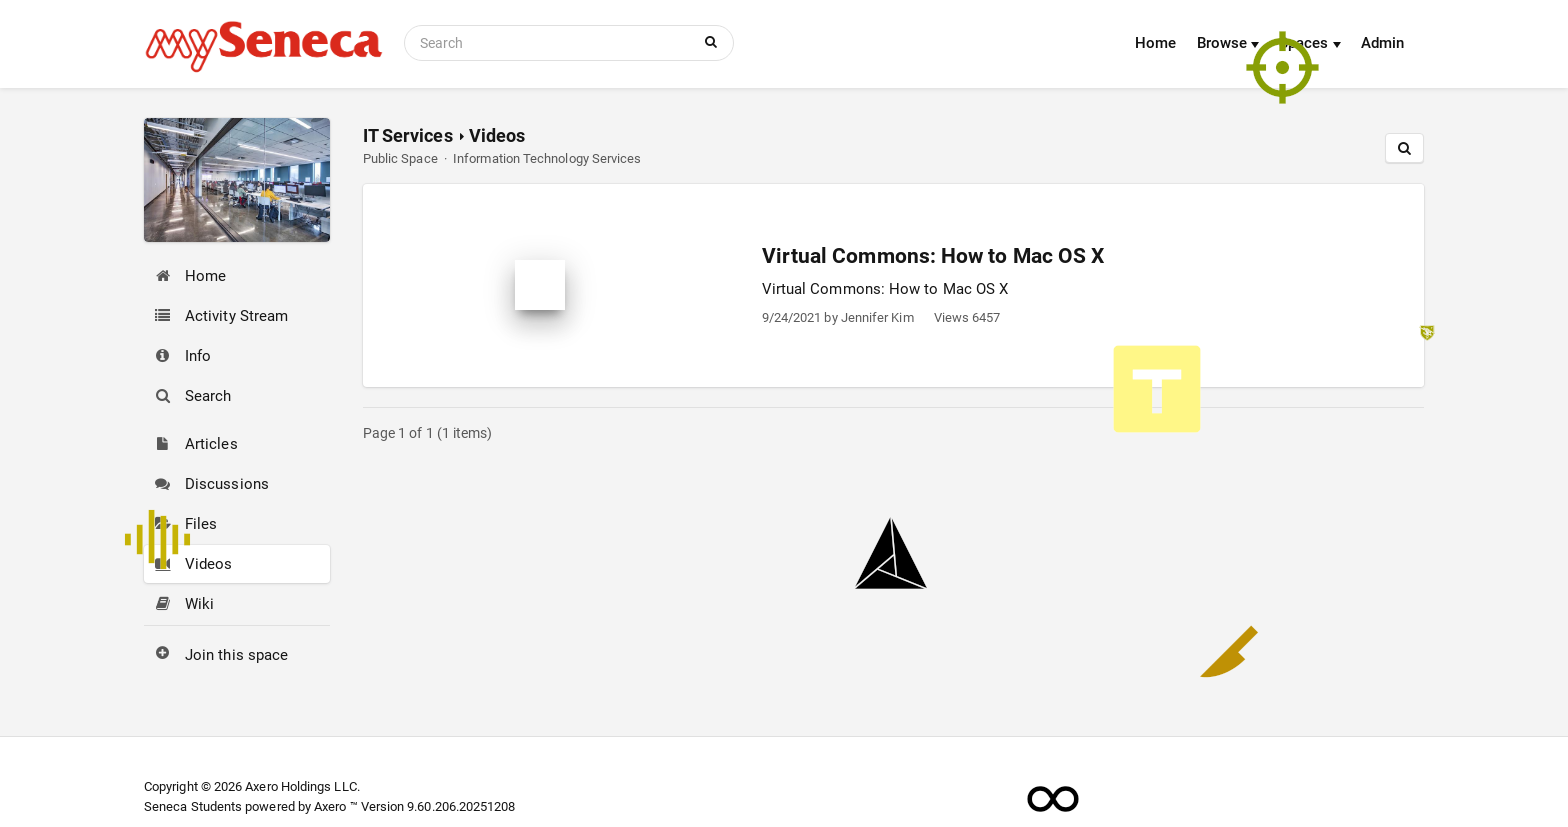 The height and width of the screenshot is (827, 1568). I want to click on open text formatting or typography options, so click(1157, 389).